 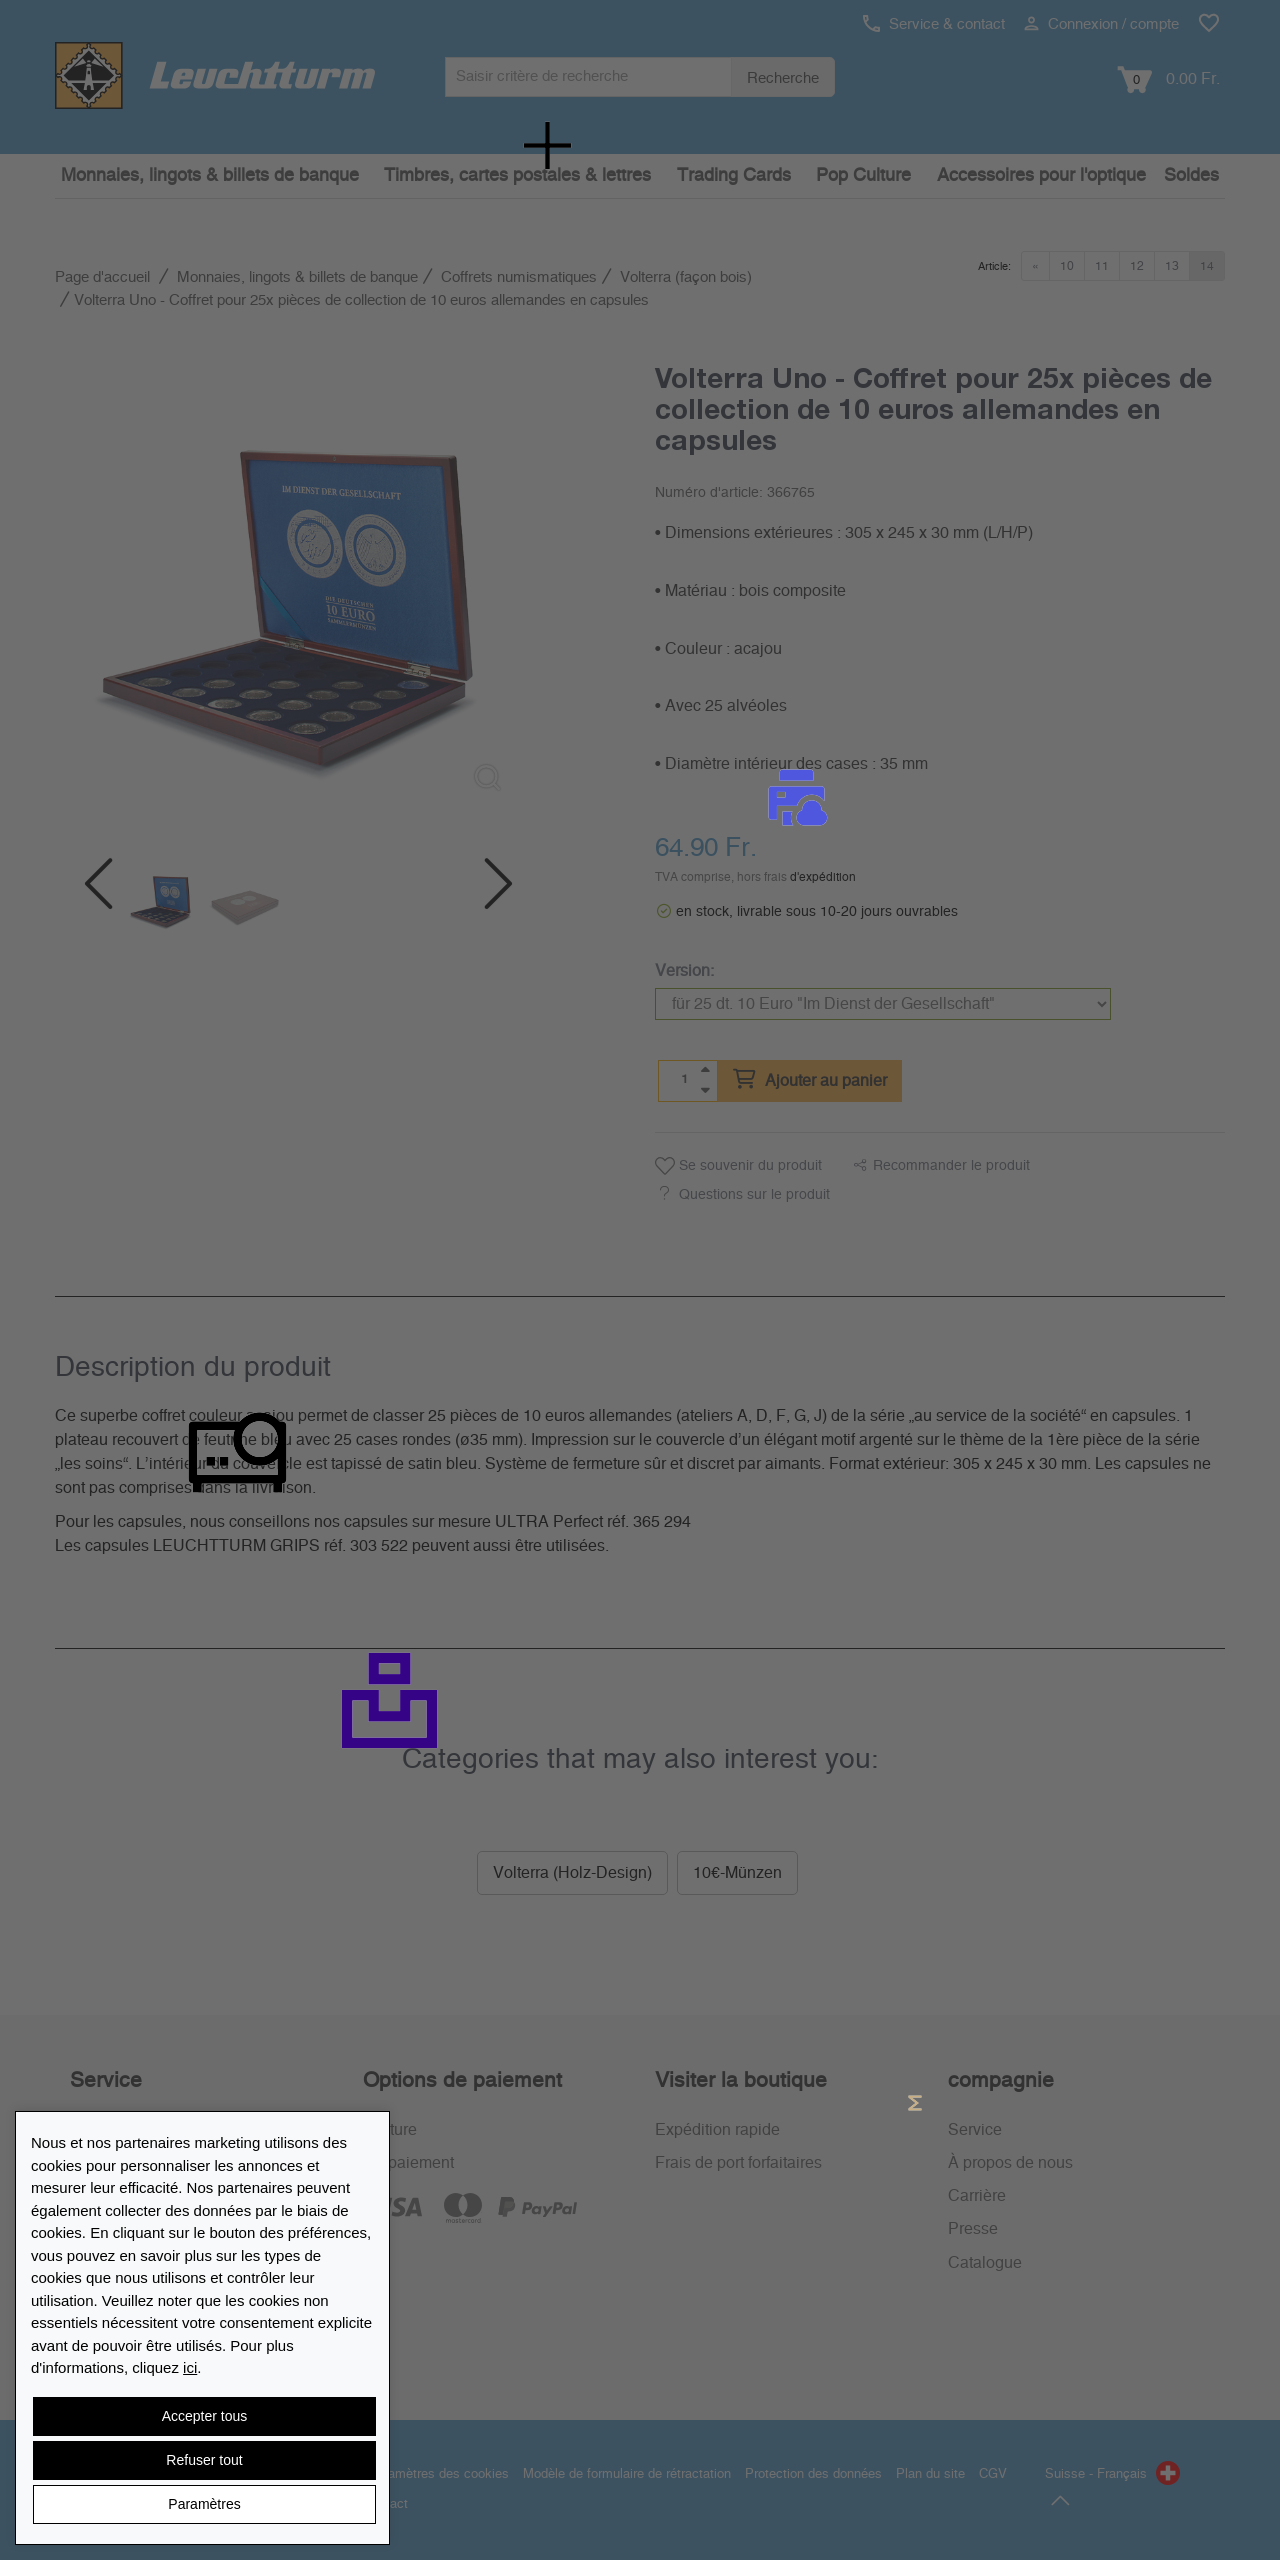 What do you see at coordinates (547, 145) in the screenshot?
I see `add a new item` at bounding box center [547, 145].